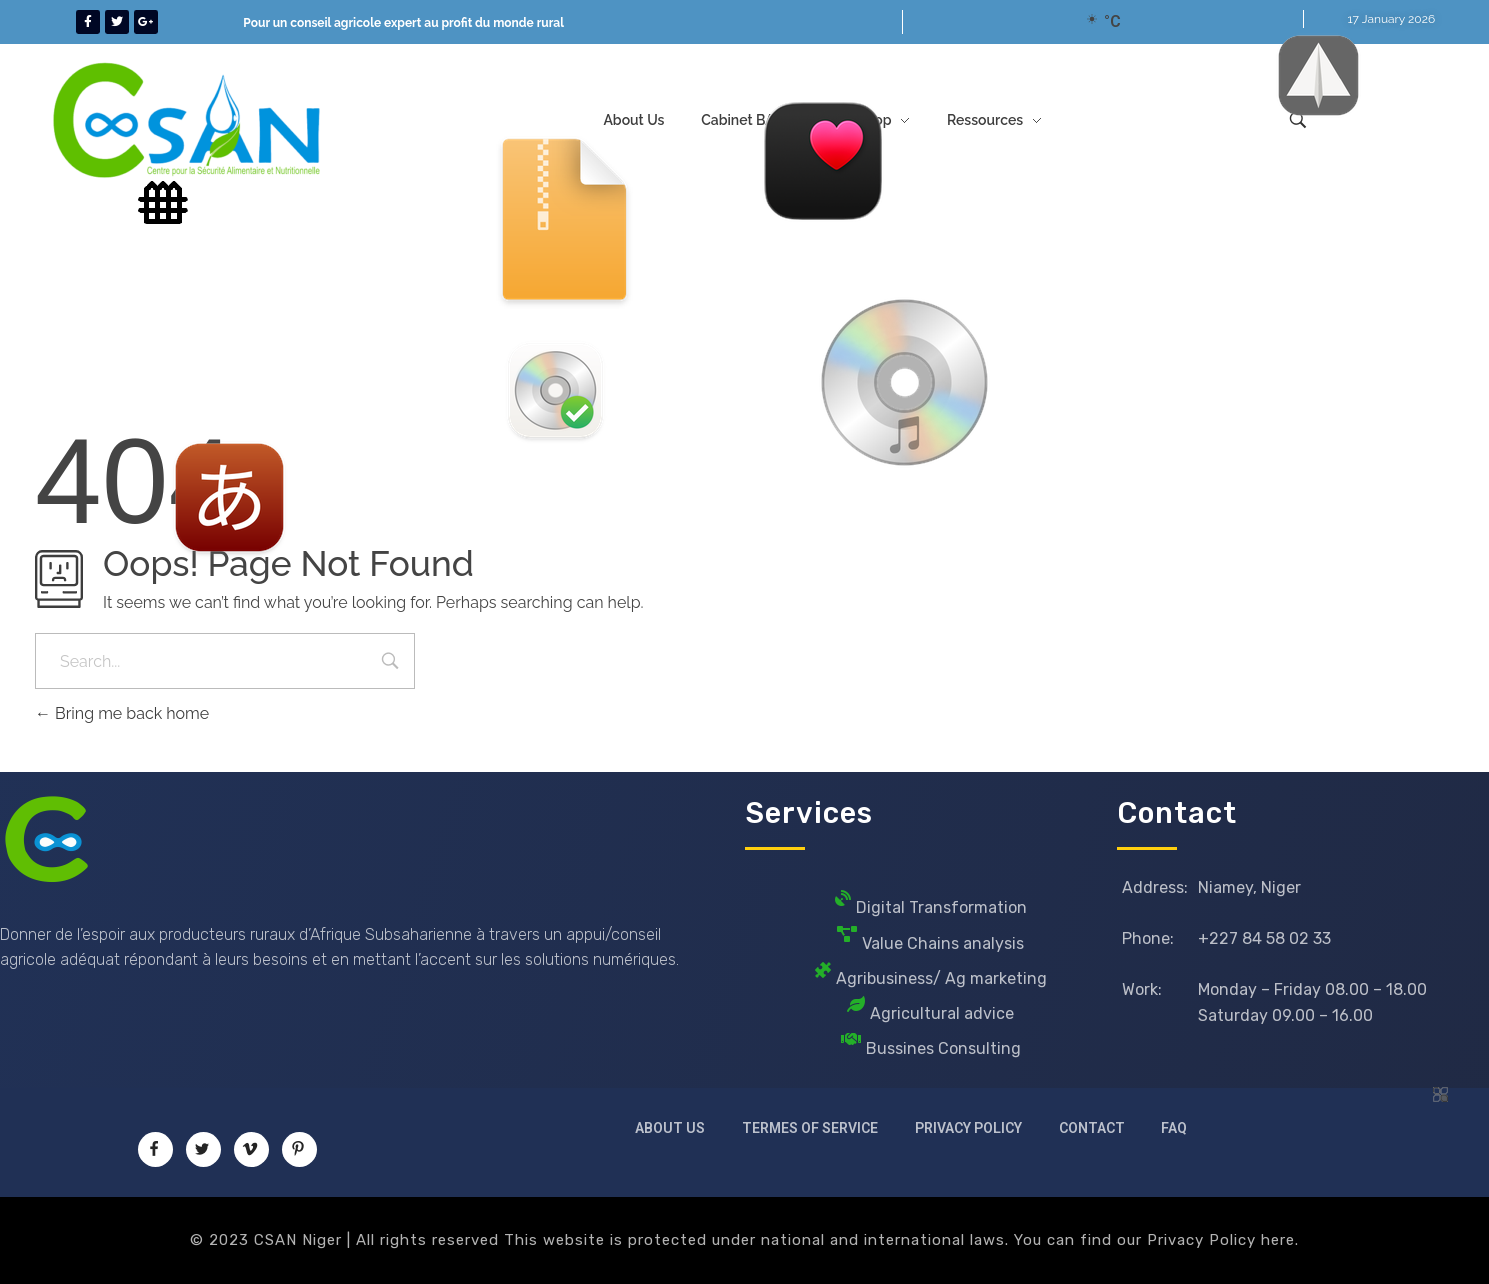  Describe the element at coordinates (564, 222) in the screenshot. I see `a compressed zip file` at that location.